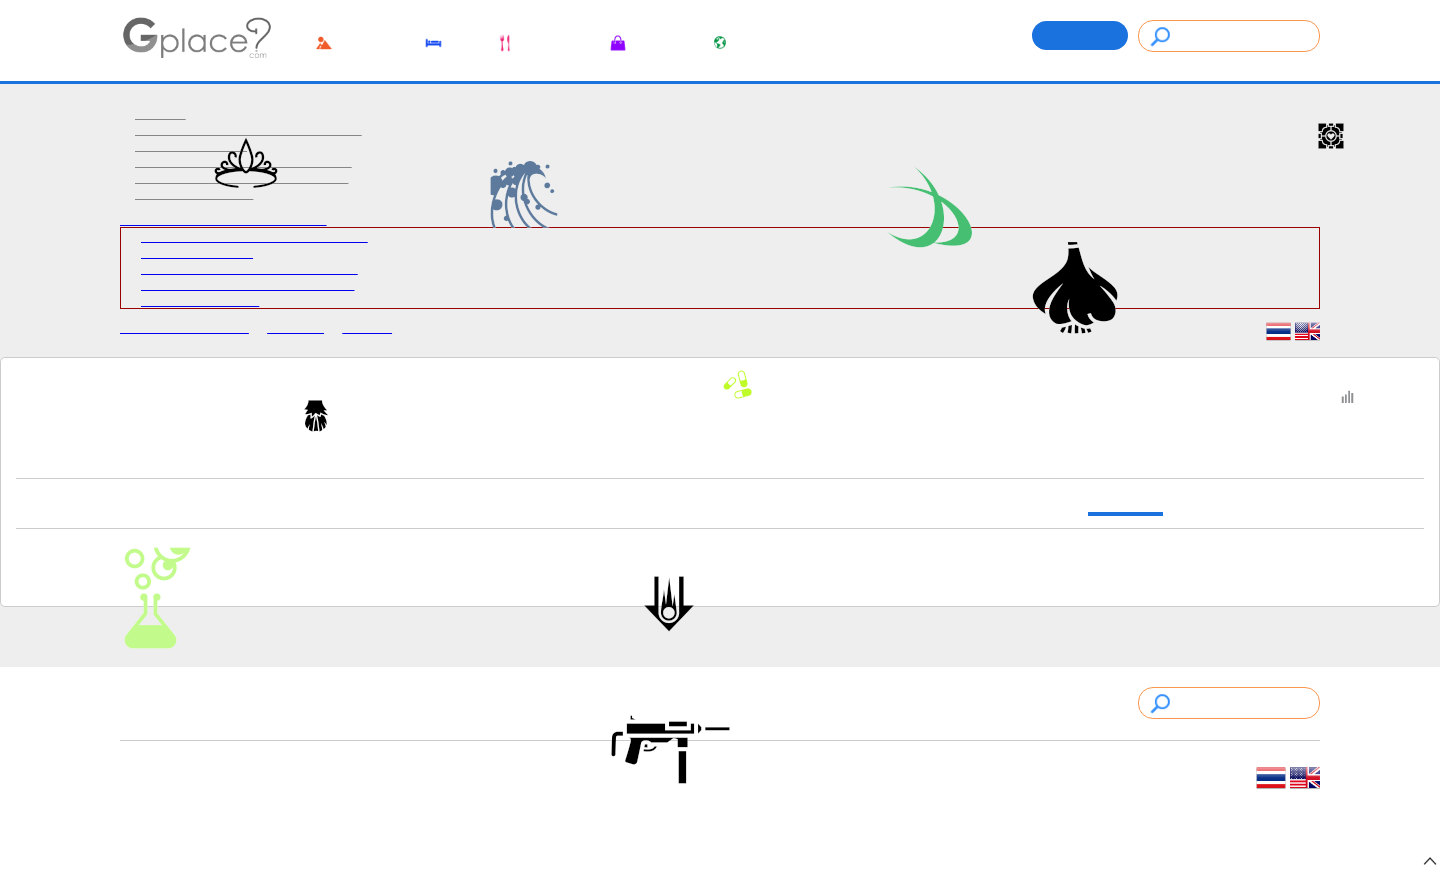 Image resolution: width=1440 pixels, height=871 pixels. What do you see at coordinates (670, 749) in the screenshot?
I see `select the grease gun weapon` at bounding box center [670, 749].